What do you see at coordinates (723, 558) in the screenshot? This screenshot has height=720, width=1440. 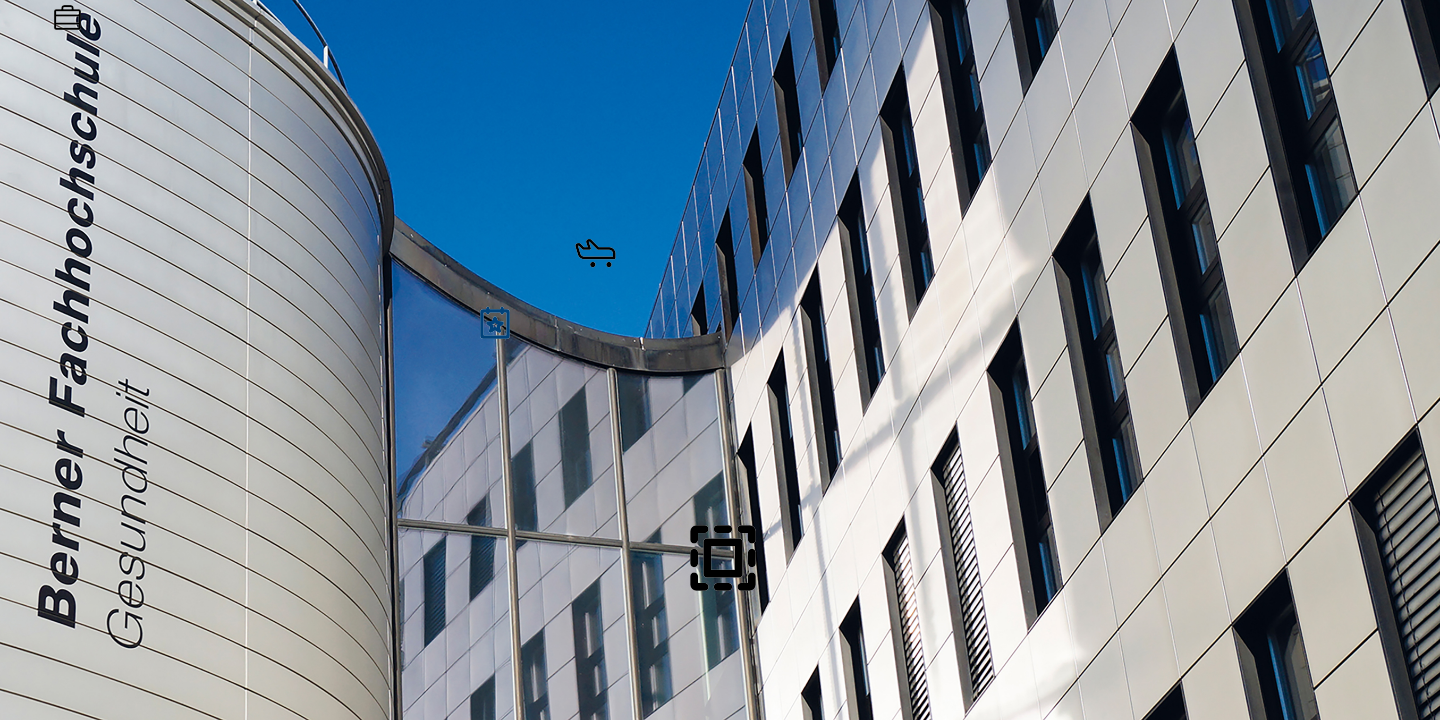 I see `select all items` at bounding box center [723, 558].